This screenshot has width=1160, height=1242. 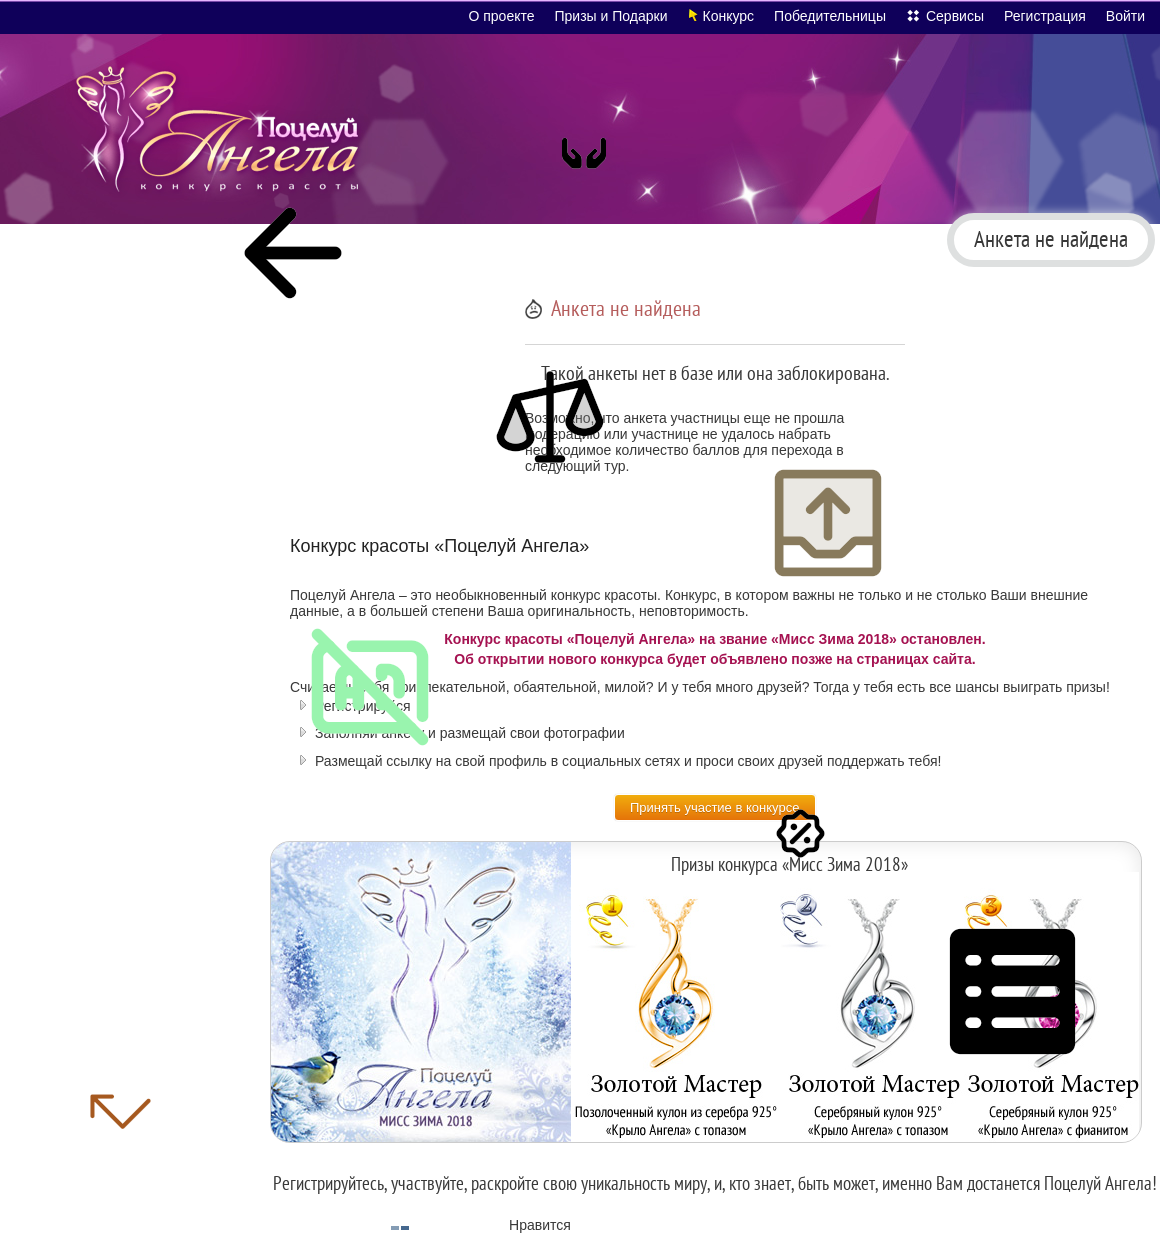 I want to click on support or care services, so click(x=584, y=151).